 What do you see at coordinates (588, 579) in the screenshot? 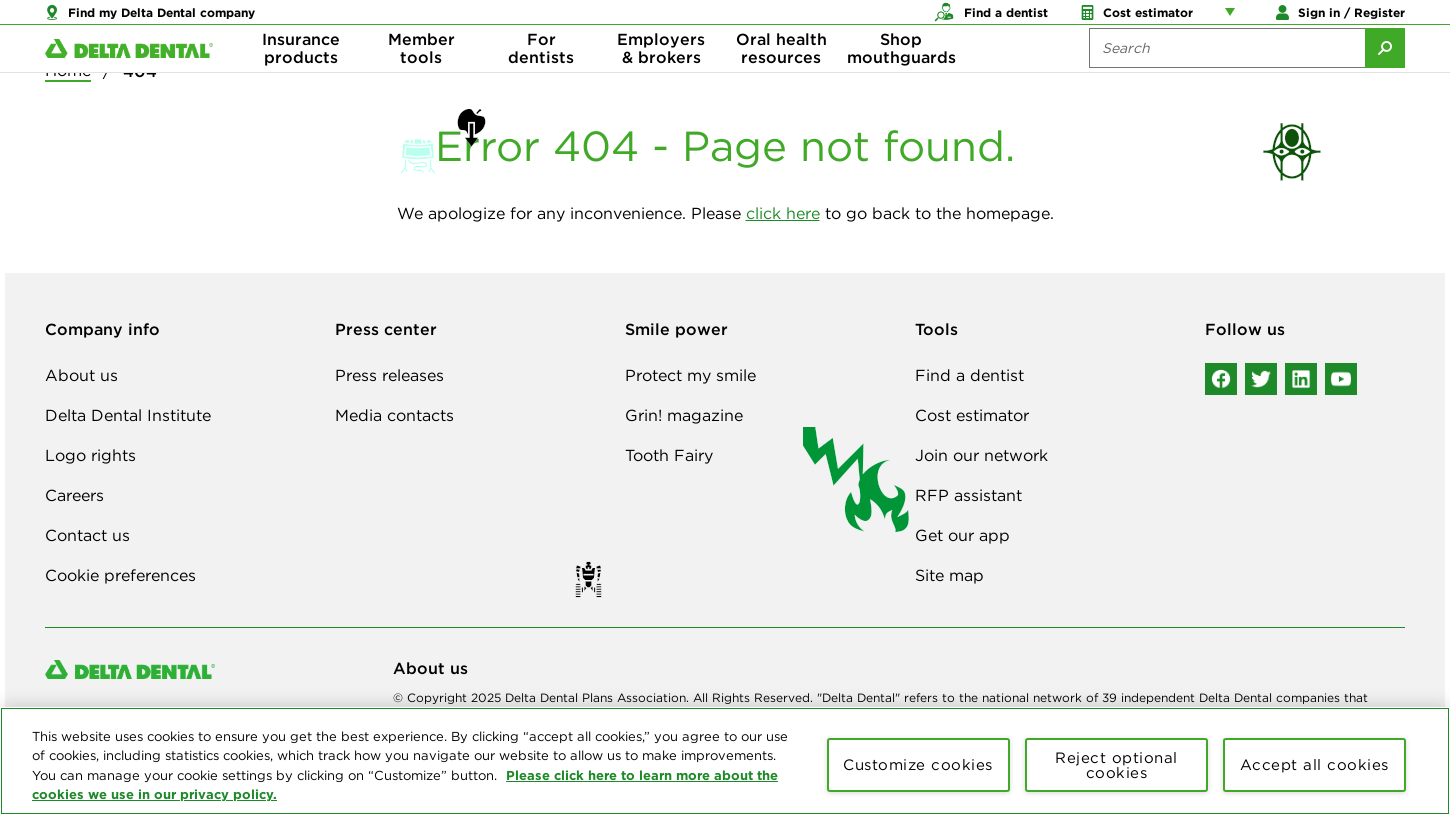
I see `access robot or drone controls` at bounding box center [588, 579].